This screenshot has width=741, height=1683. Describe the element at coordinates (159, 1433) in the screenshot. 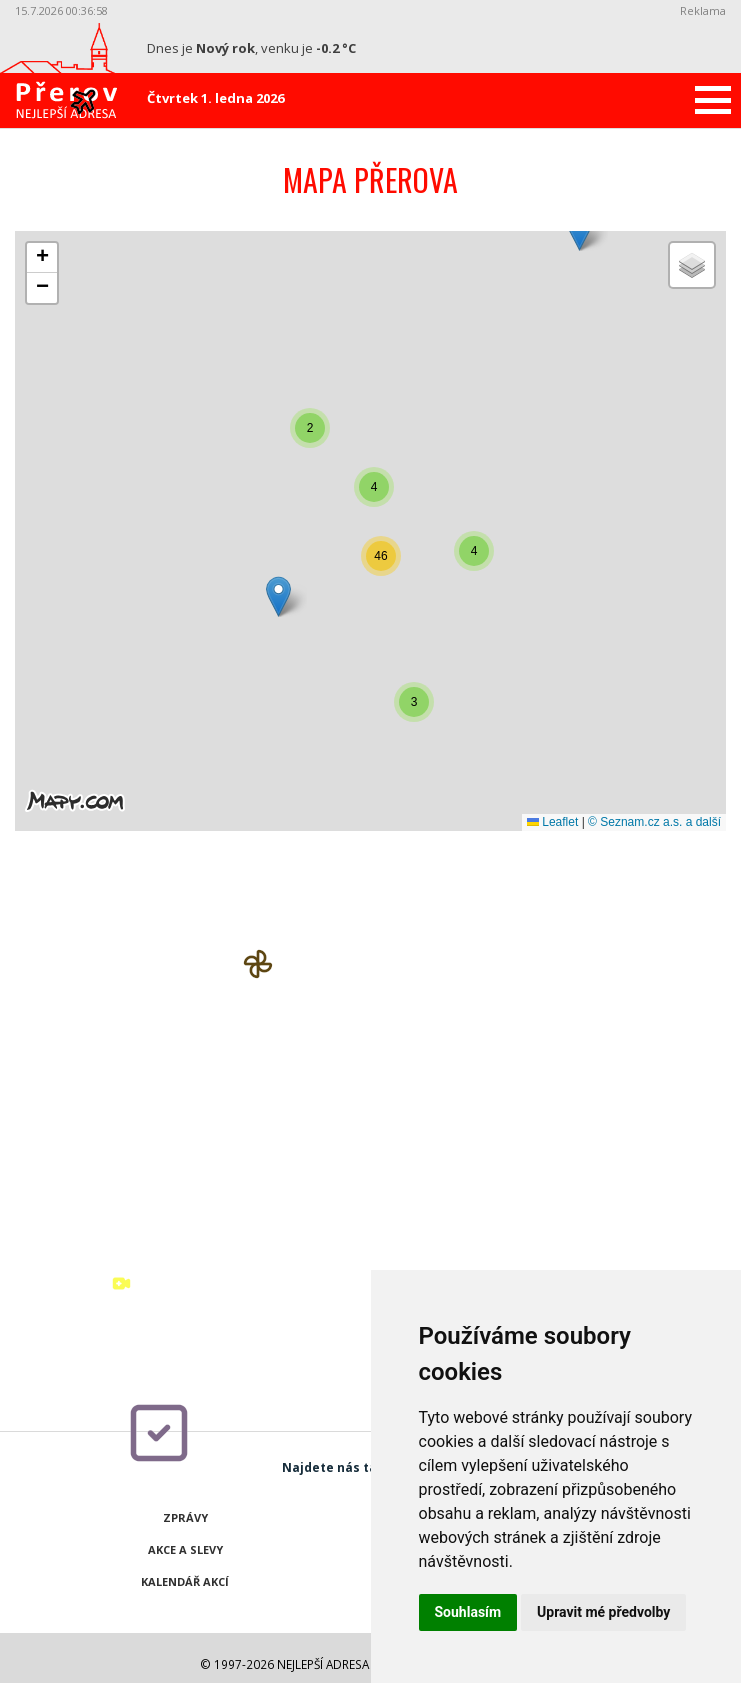

I see `mark a task or item as complete` at that location.